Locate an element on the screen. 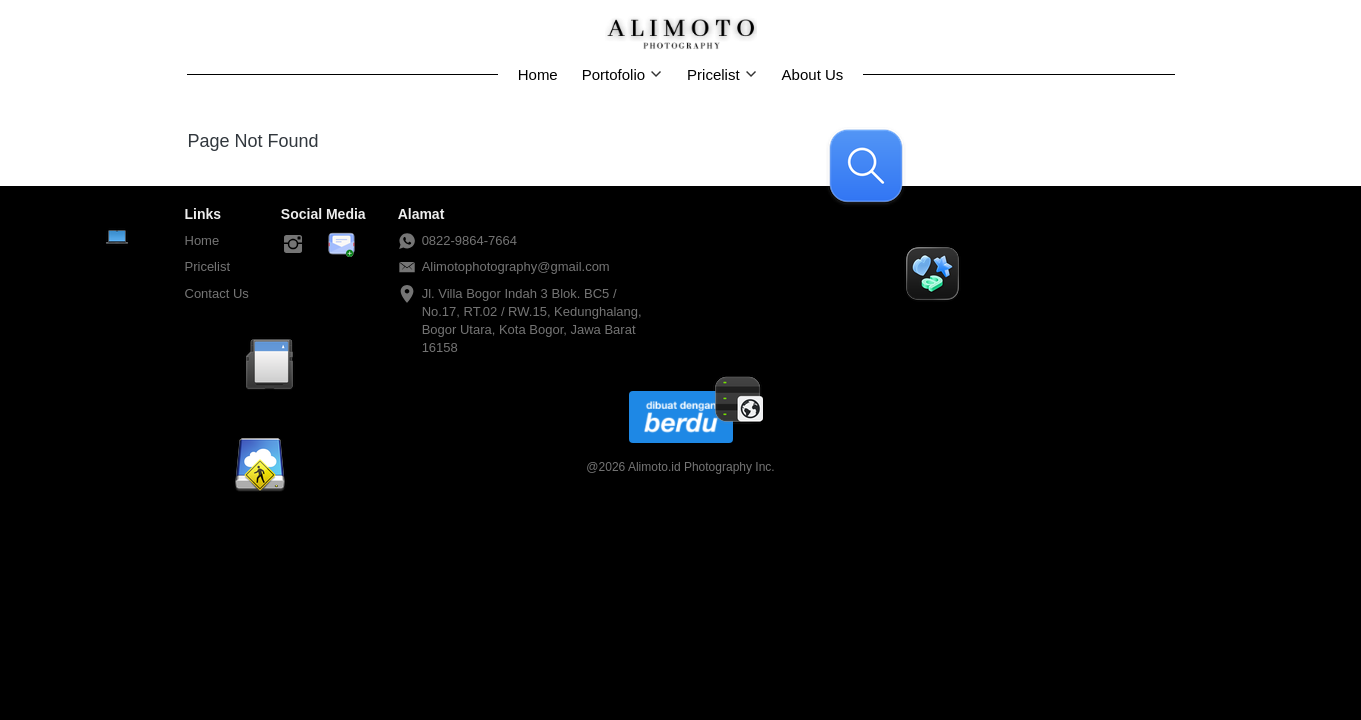  access miniSD card storage is located at coordinates (269, 363).